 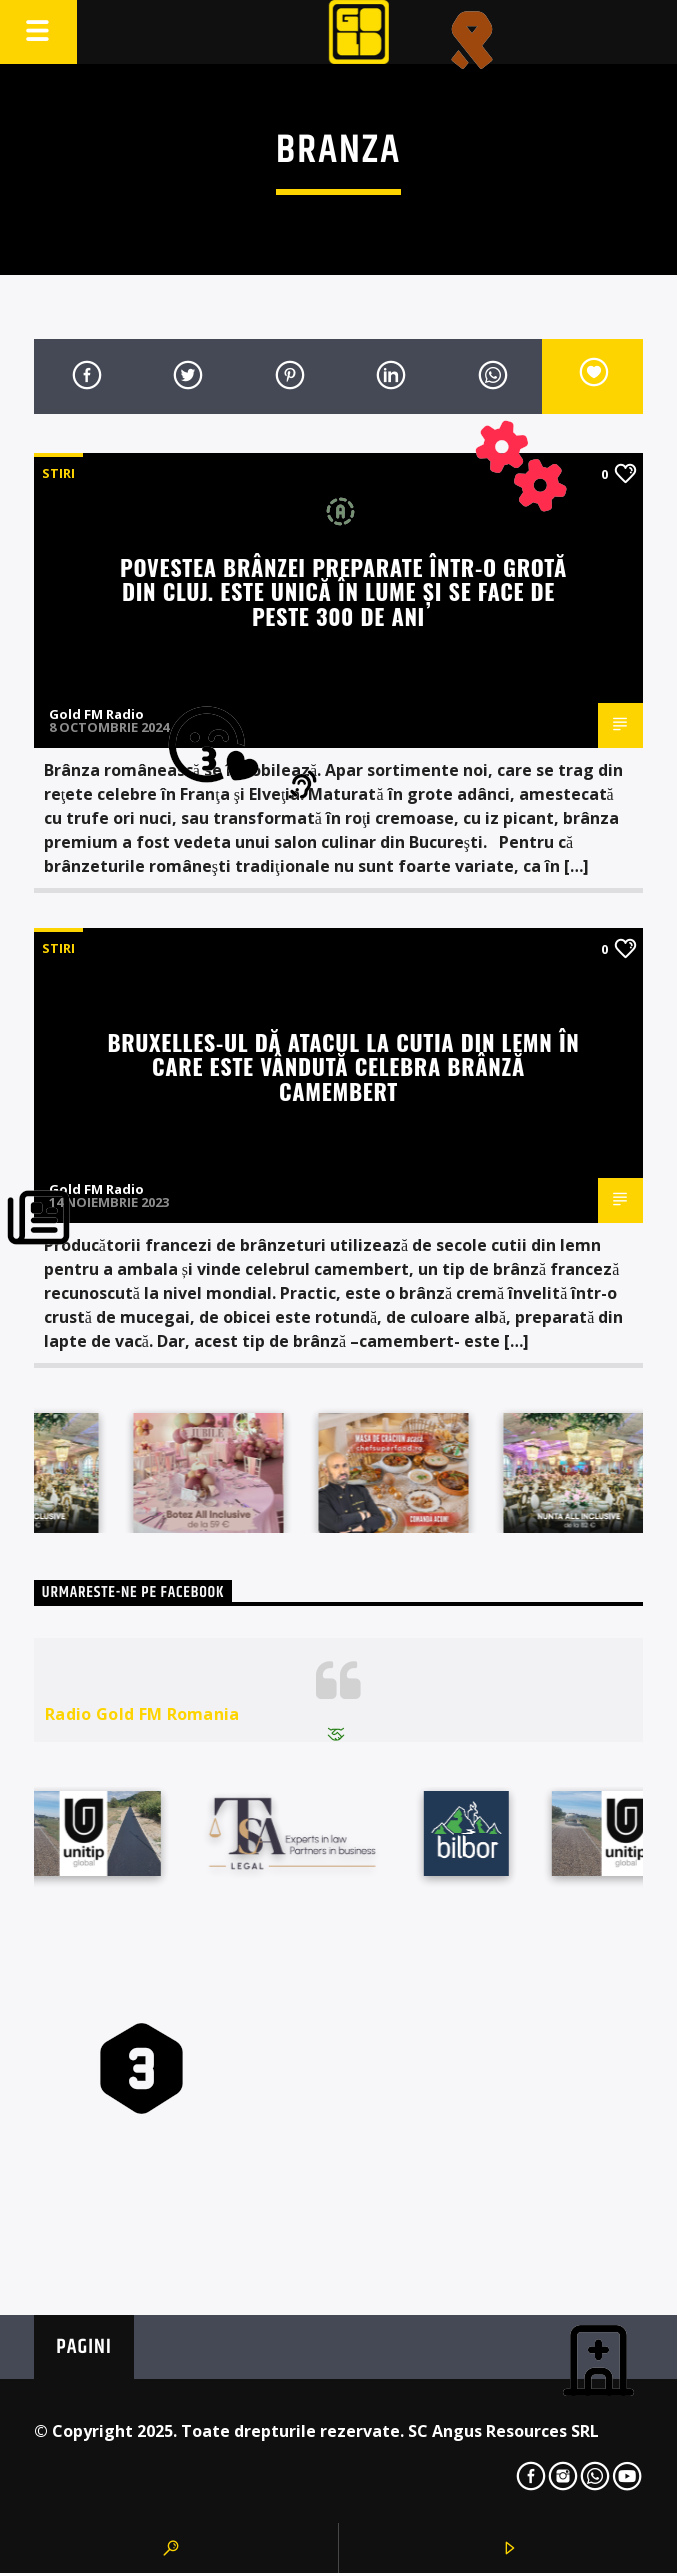 What do you see at coordinates (336, 1734) in the screenshot?
I see `indicates a partnership or collaboration` at bounding box center [336, 1734].